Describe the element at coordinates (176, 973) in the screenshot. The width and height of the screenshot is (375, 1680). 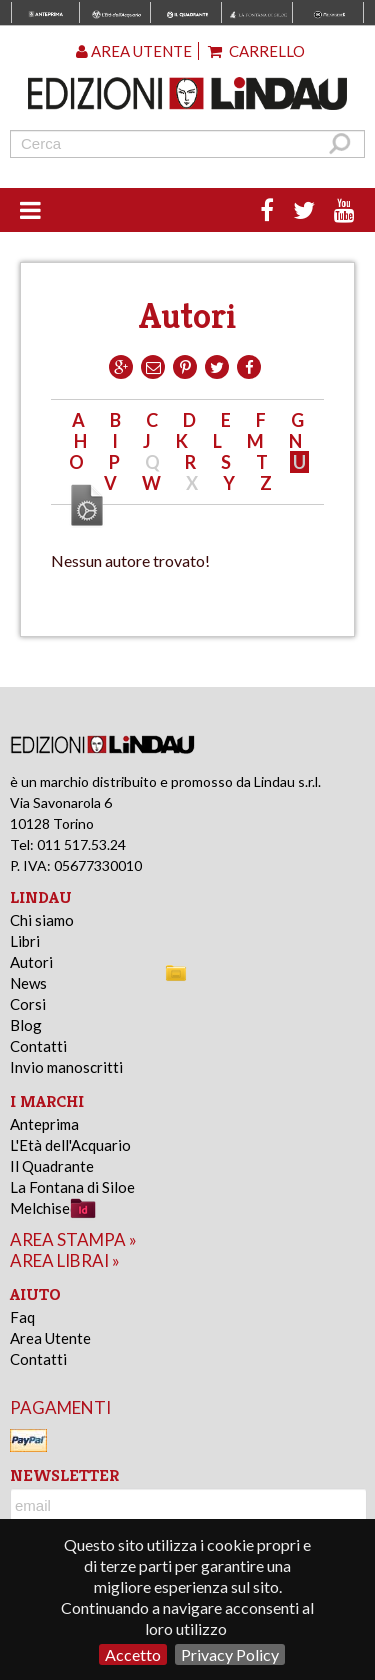
I see `open desktop folder` at that location.